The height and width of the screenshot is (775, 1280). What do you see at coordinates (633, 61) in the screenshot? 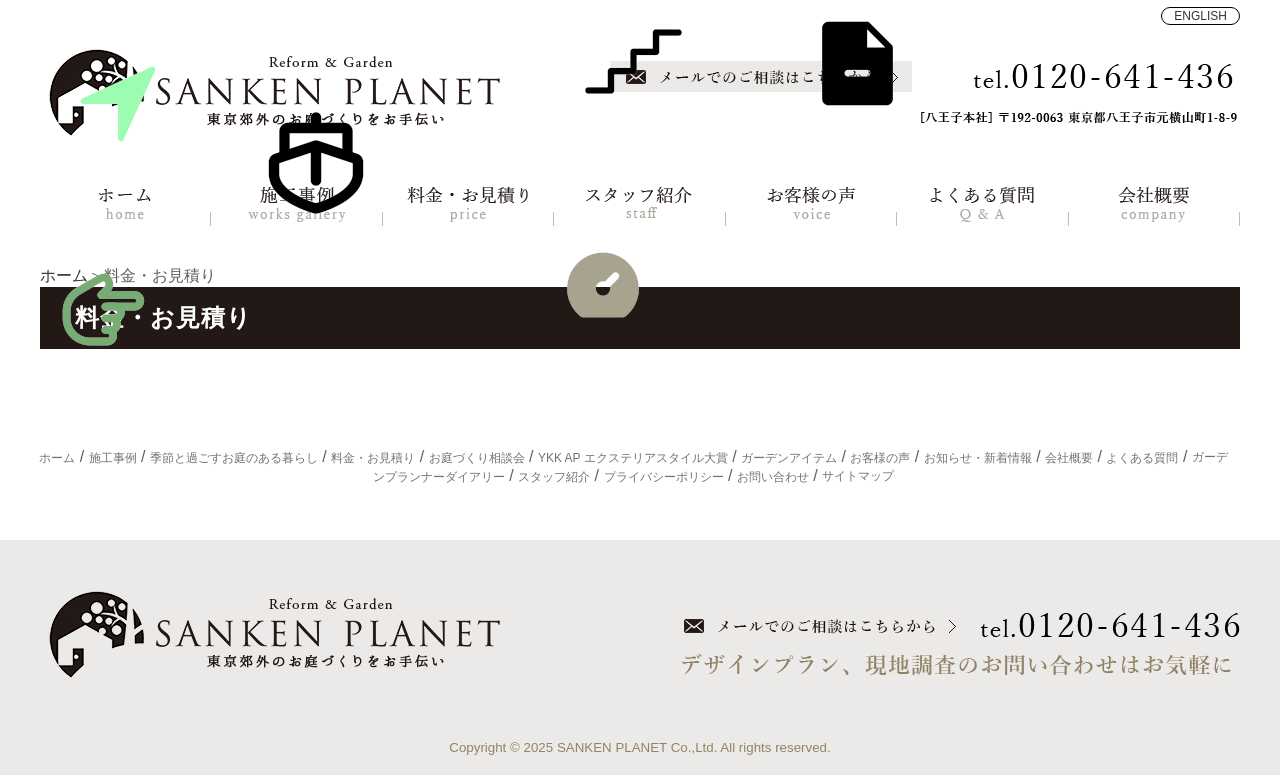
I see `navigate to stairs or level changes` at bounding box center [633, 61].